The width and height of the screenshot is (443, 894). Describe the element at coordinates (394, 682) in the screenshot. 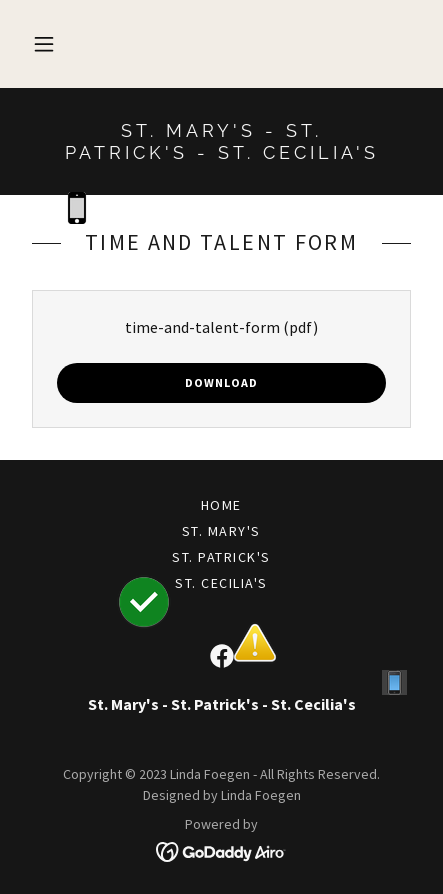

I see `indicates a connected iPhone device` at that location.